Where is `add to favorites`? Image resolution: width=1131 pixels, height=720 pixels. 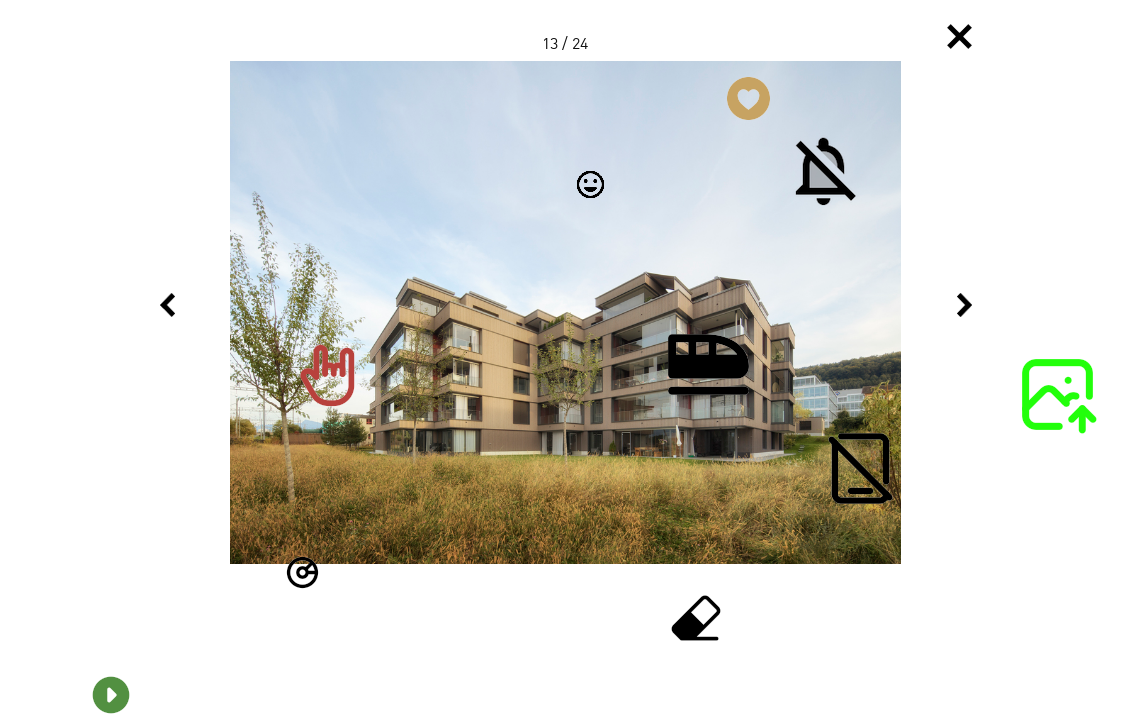 add to favorites is located at coordinates (748, 98).